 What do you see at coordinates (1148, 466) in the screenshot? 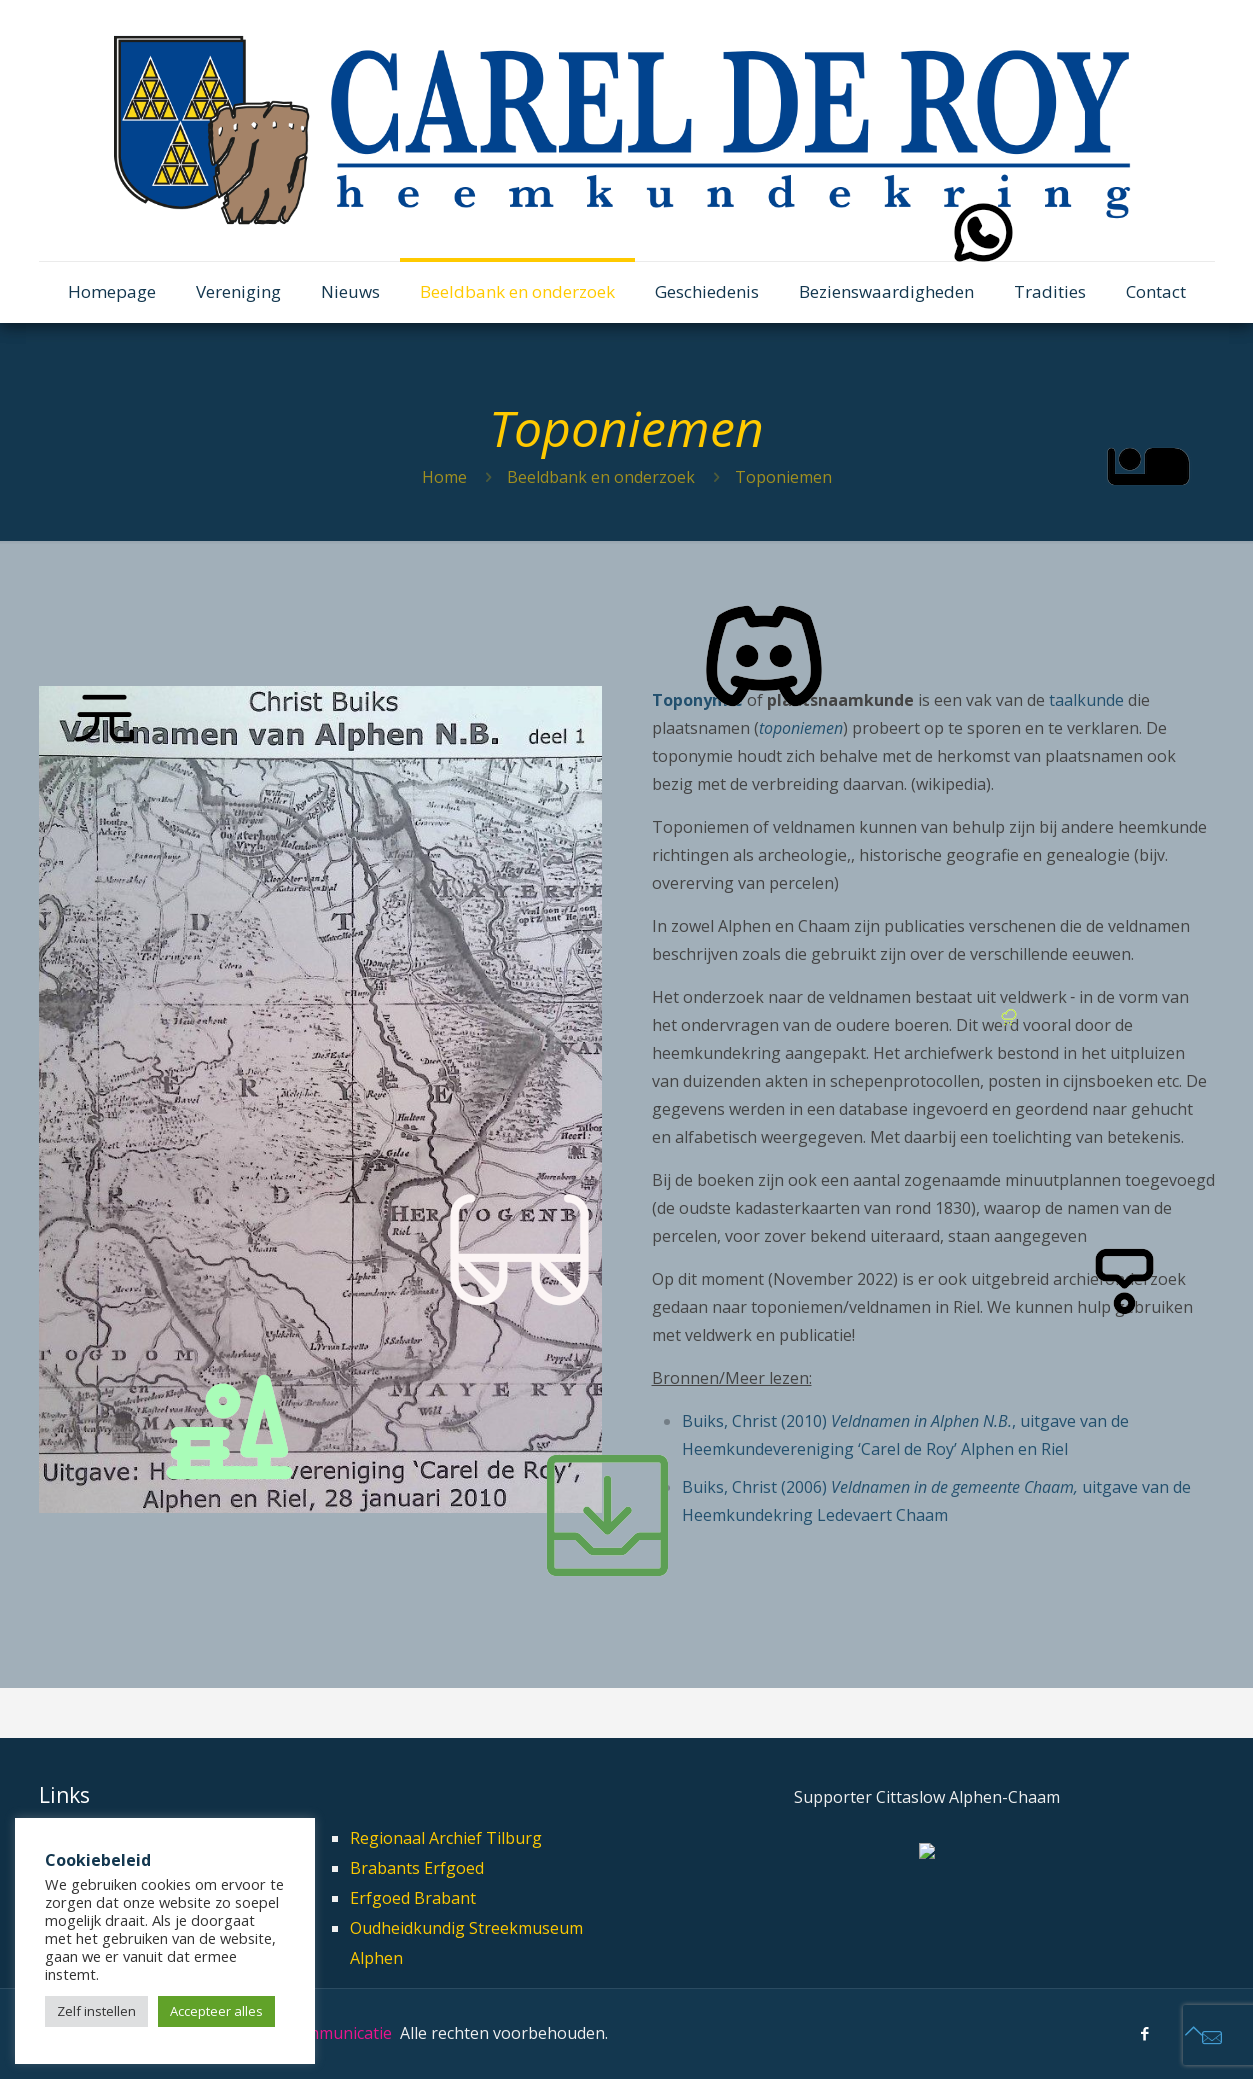
I see `select a lie-flat or suite seat option` at bounding box center [1148, 466].